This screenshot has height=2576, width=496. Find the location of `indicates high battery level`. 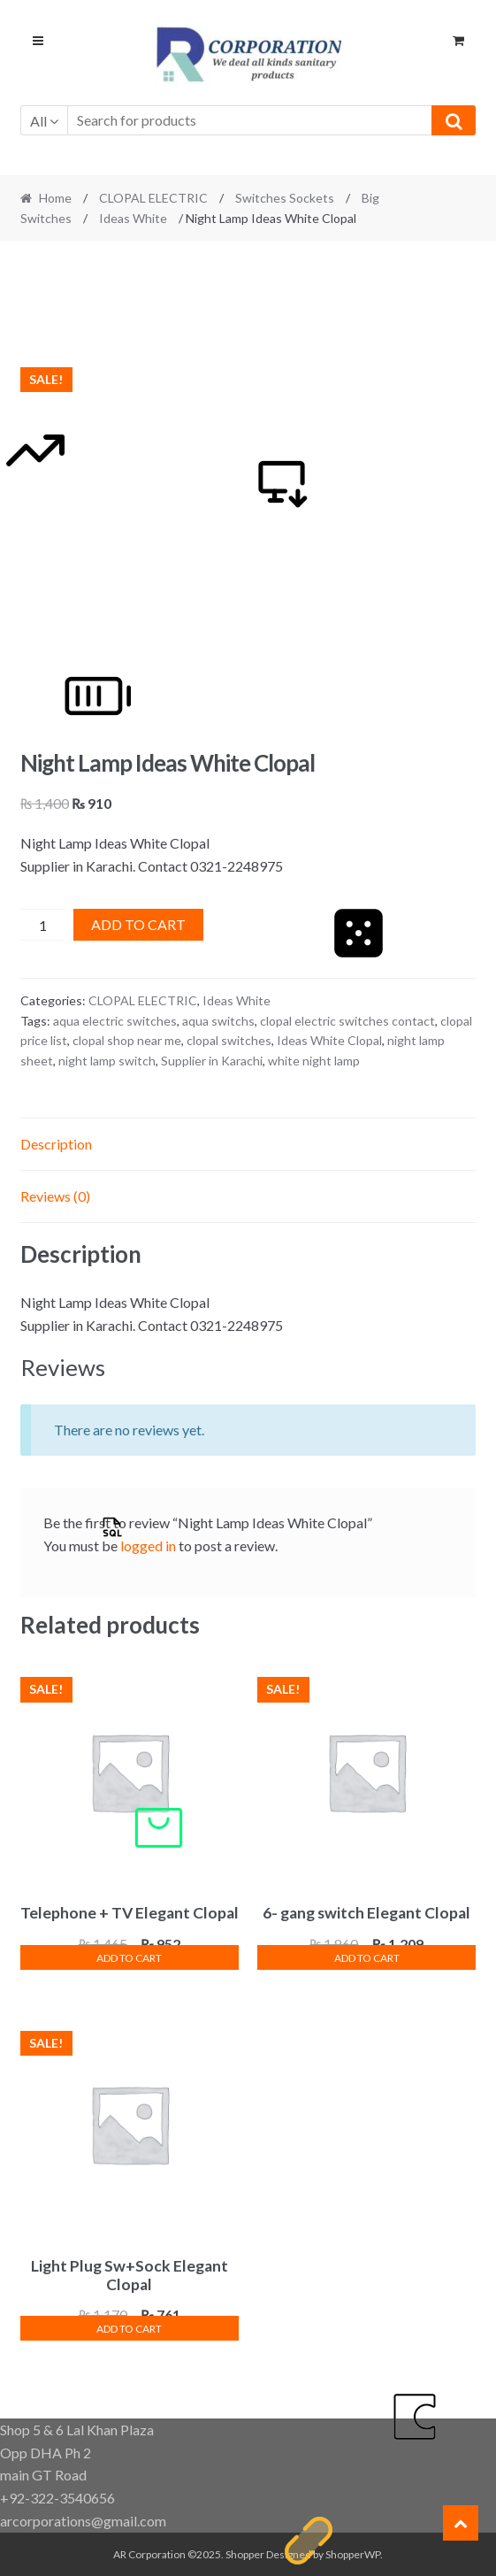

indicates high battery level is located at coordinates (96, 696).